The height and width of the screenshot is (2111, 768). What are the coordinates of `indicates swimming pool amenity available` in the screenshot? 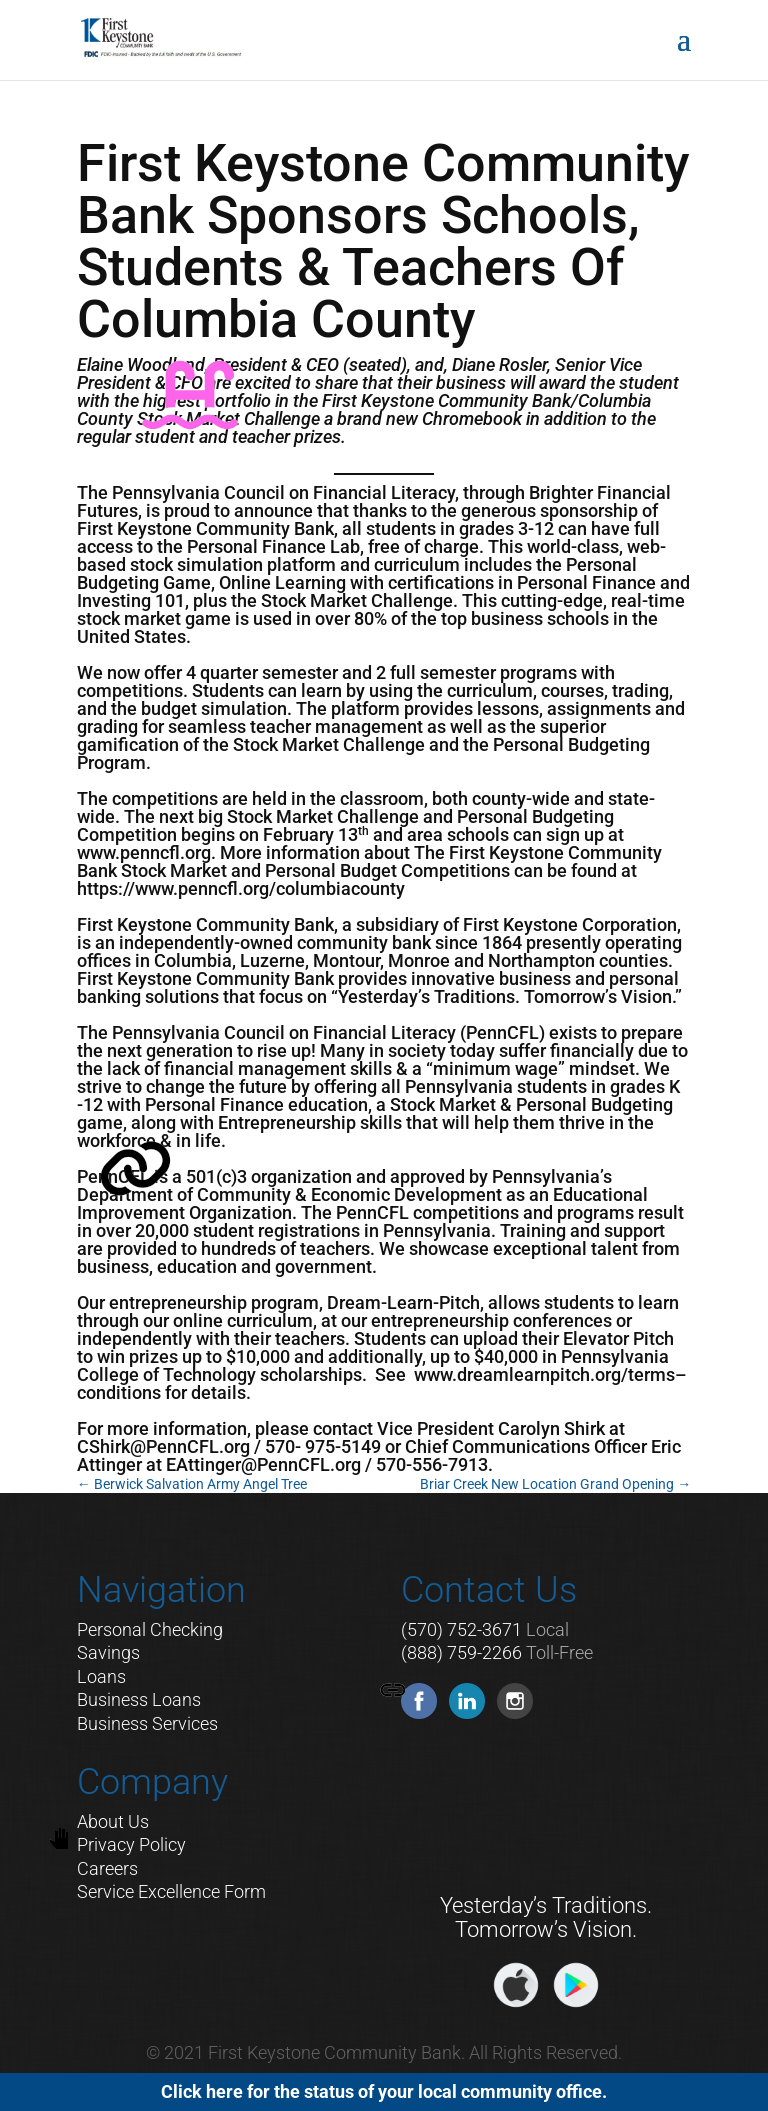 It's located at (190, 395).